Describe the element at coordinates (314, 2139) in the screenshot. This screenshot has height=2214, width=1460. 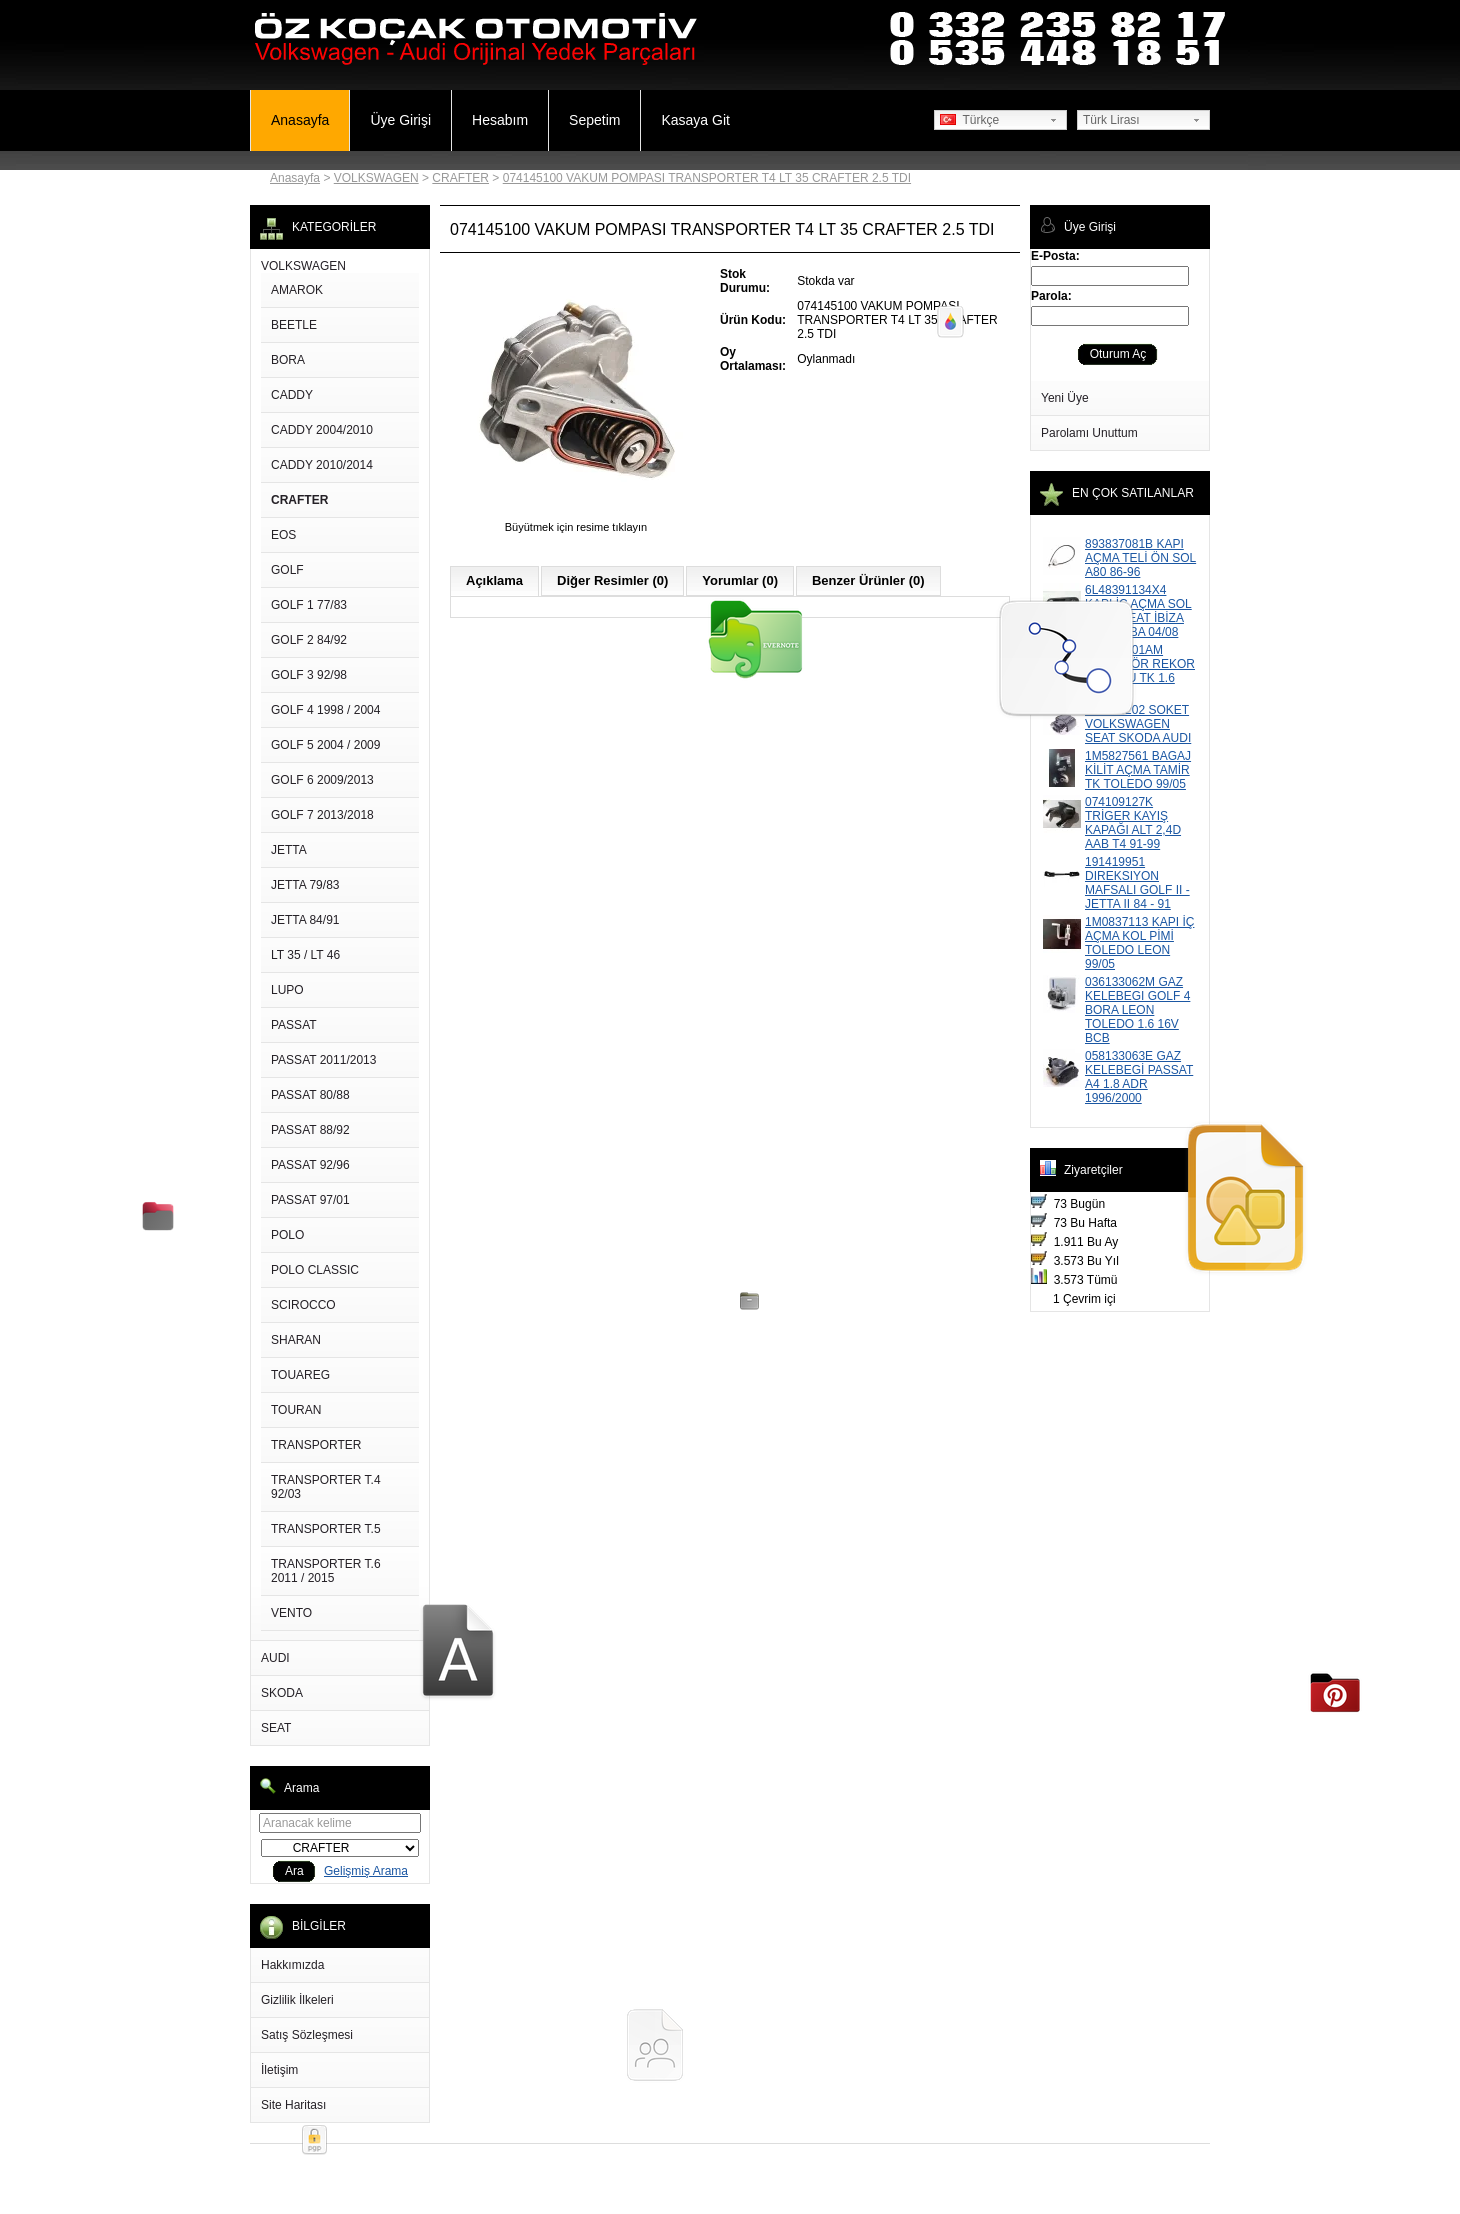
I see `a pgp-encrypted file` at that location.